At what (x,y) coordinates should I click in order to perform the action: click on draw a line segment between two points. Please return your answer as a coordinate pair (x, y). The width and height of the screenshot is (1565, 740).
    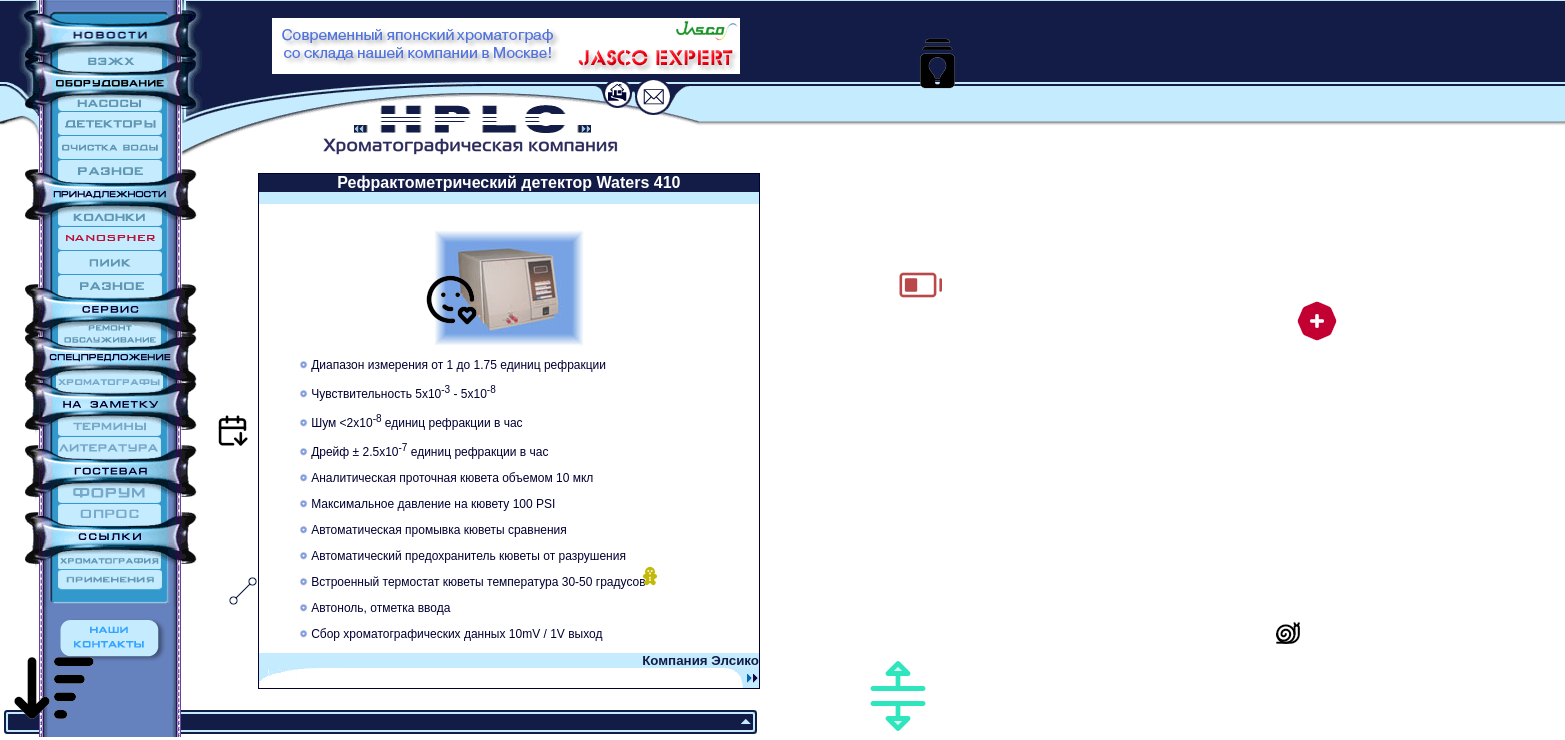
    Looking at the image, I should click on (243, 591).